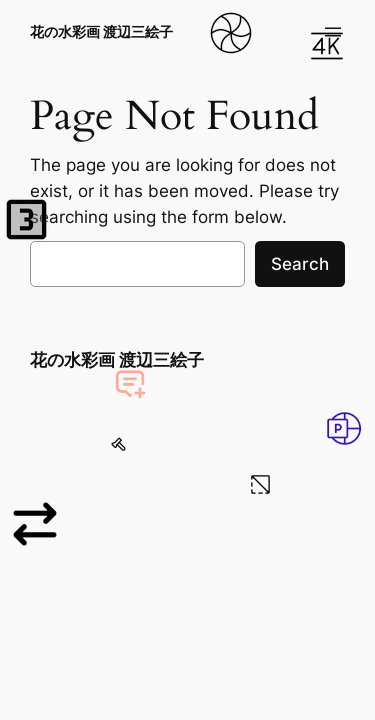 This screenshot has height=720, width=375. Describe the element at coordinates (343, 428) in the screenshot. I see `open Microsoft PowerPoint` at that location.